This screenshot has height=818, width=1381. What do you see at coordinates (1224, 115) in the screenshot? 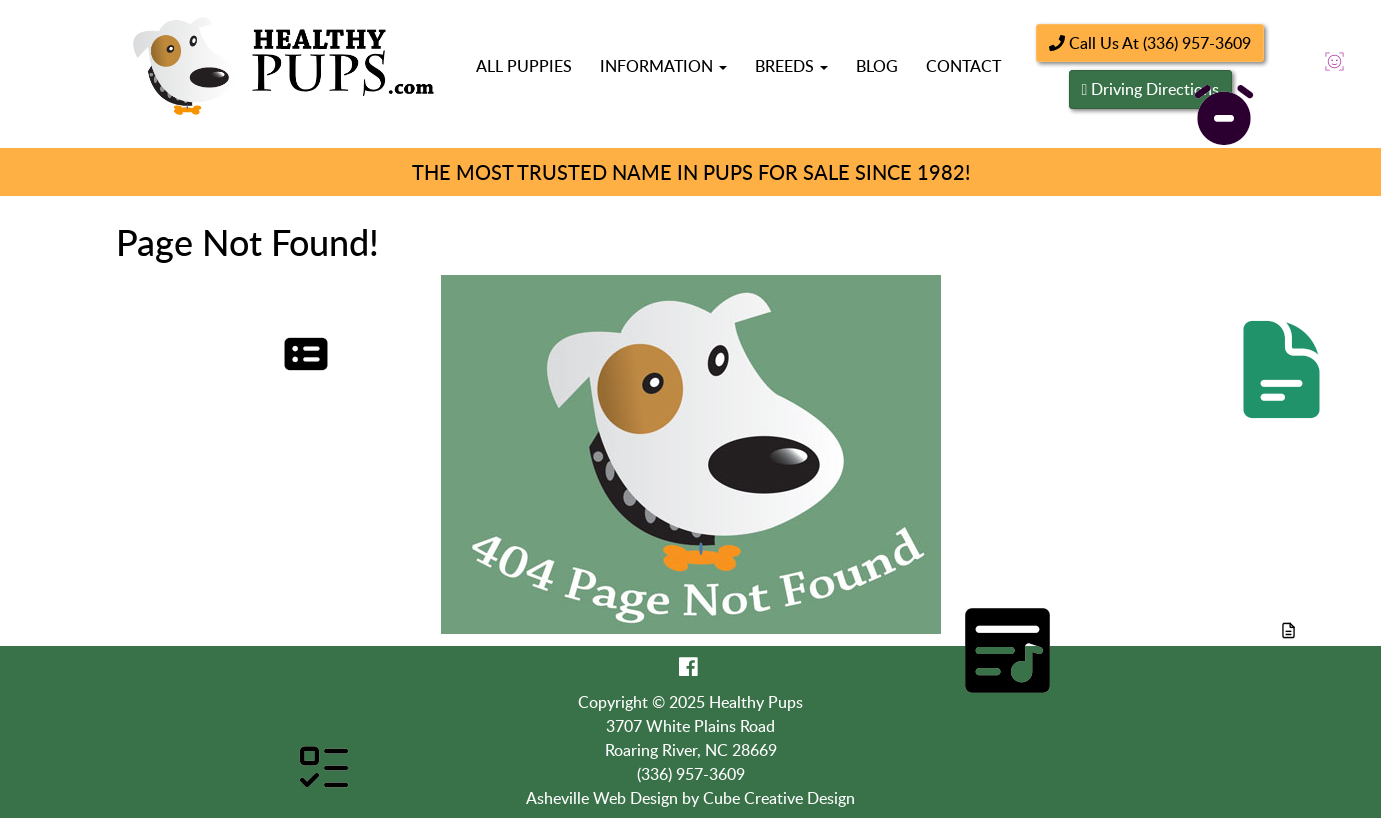
I see `remove or delete an alarm` at bounding box center [1224, 115].